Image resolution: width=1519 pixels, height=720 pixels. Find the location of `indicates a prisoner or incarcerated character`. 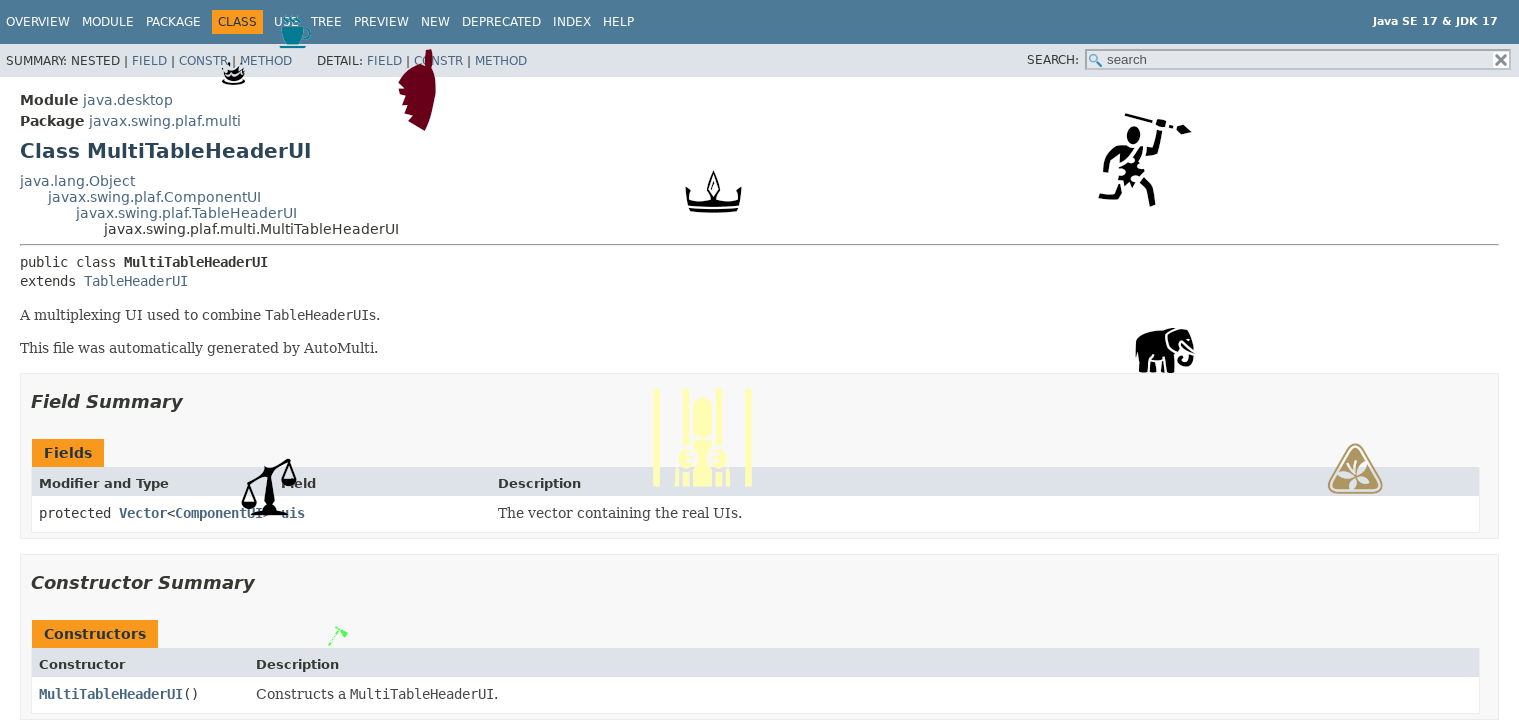

indicates a prisoner or incarcerated character is located at coordinates (702, 437).